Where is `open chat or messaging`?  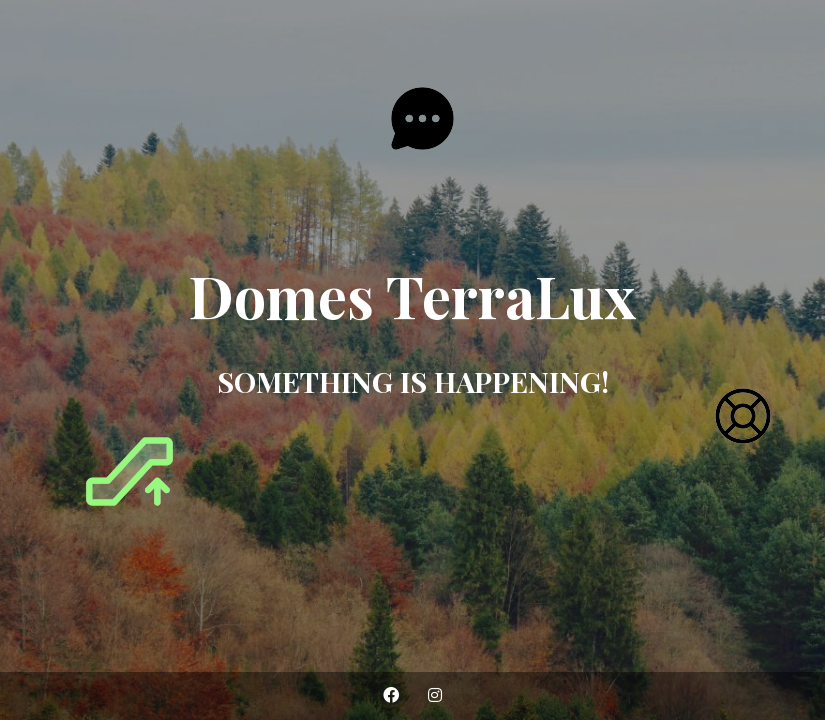 open chat or messaging is located at coordinates (422, 118).